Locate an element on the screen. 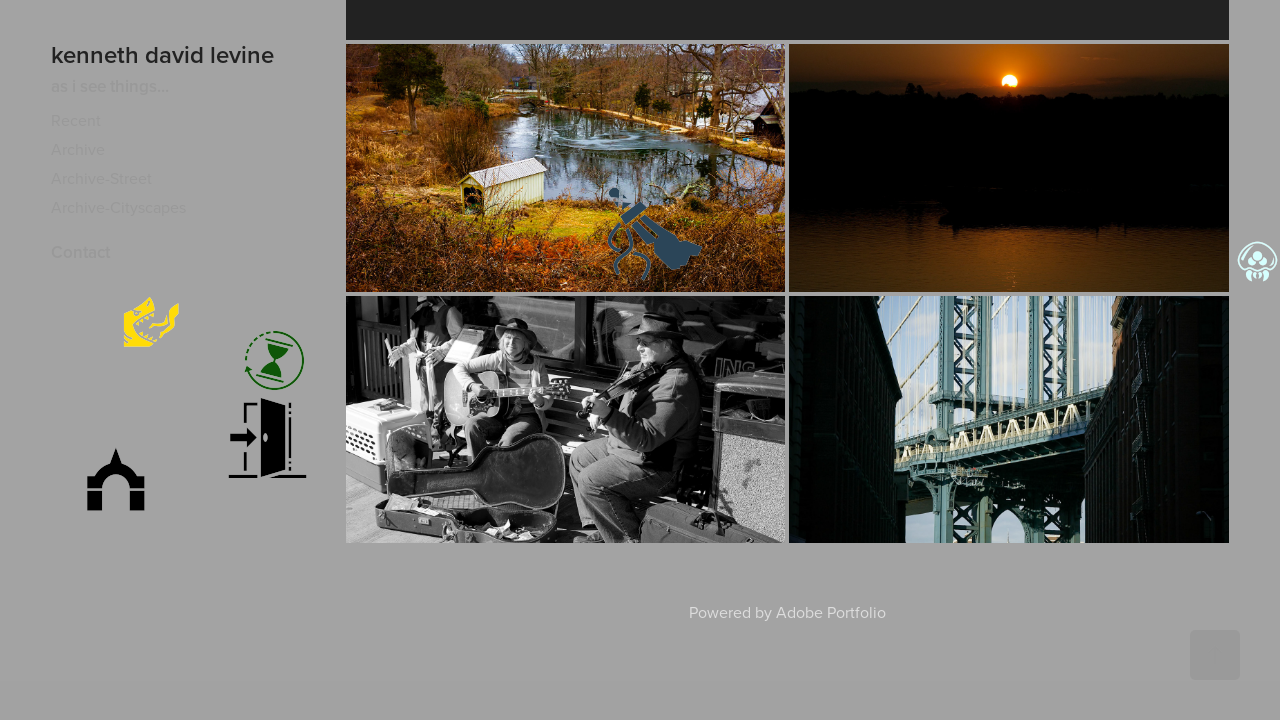 The width and height of the screenshot is (1280, 720). exit or log out of the current session is located at coordinates (267, 437).